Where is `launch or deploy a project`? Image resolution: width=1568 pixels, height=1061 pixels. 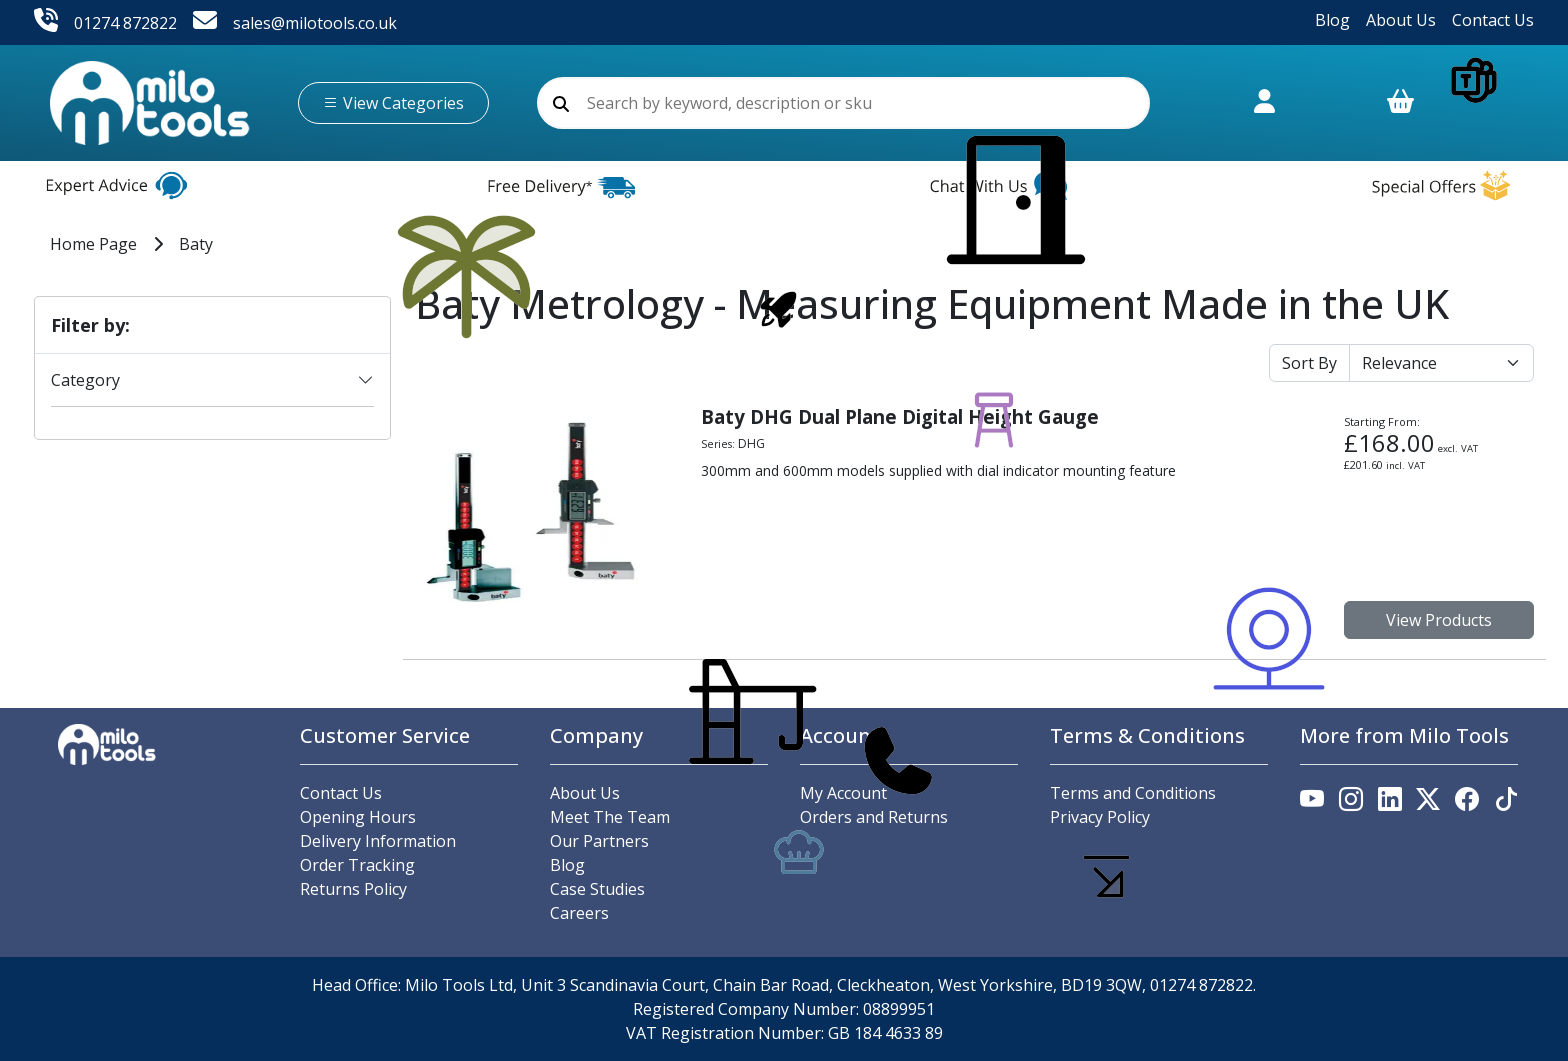
launch or deploy a project is located at coordinates (779, 309).